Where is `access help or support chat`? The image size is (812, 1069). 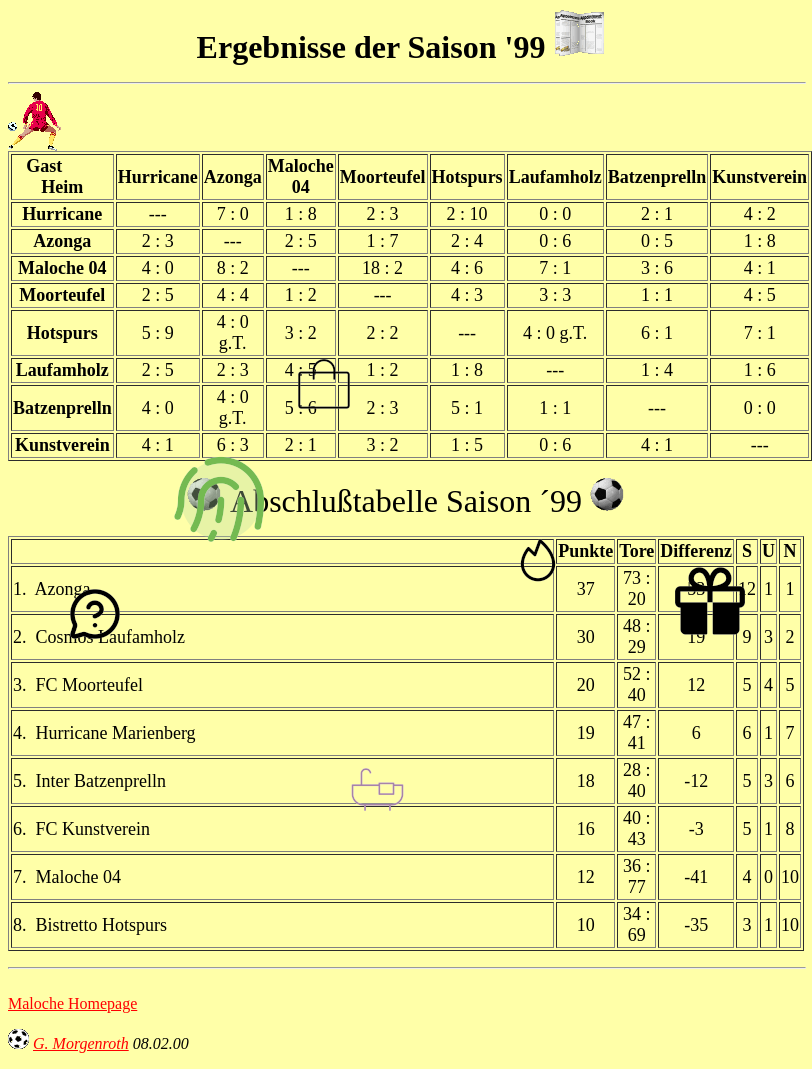 access help or support chat is located at coordinates (95, 614).